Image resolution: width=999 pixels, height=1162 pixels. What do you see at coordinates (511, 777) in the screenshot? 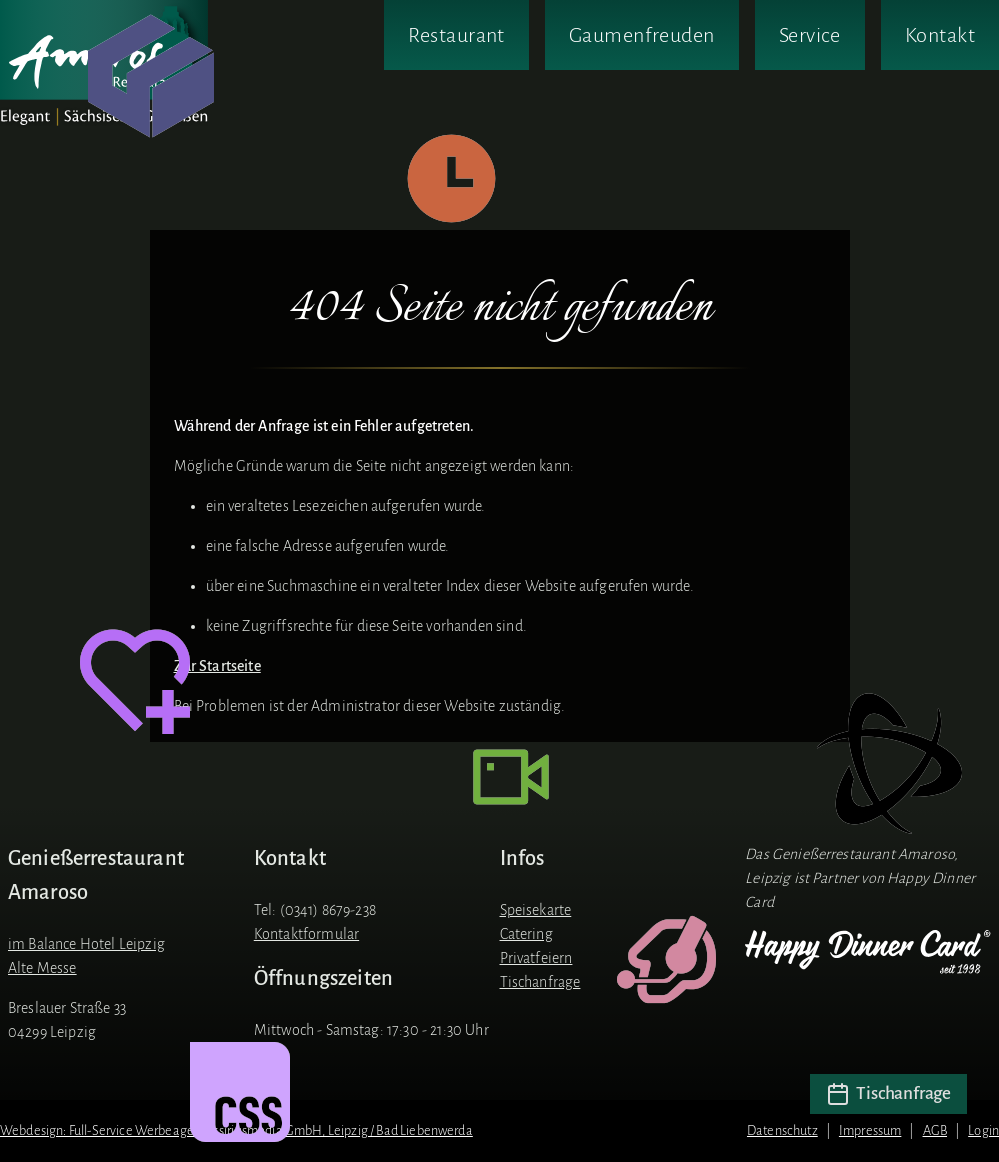
I see `start recording a video` at bounding box center [511, 777].